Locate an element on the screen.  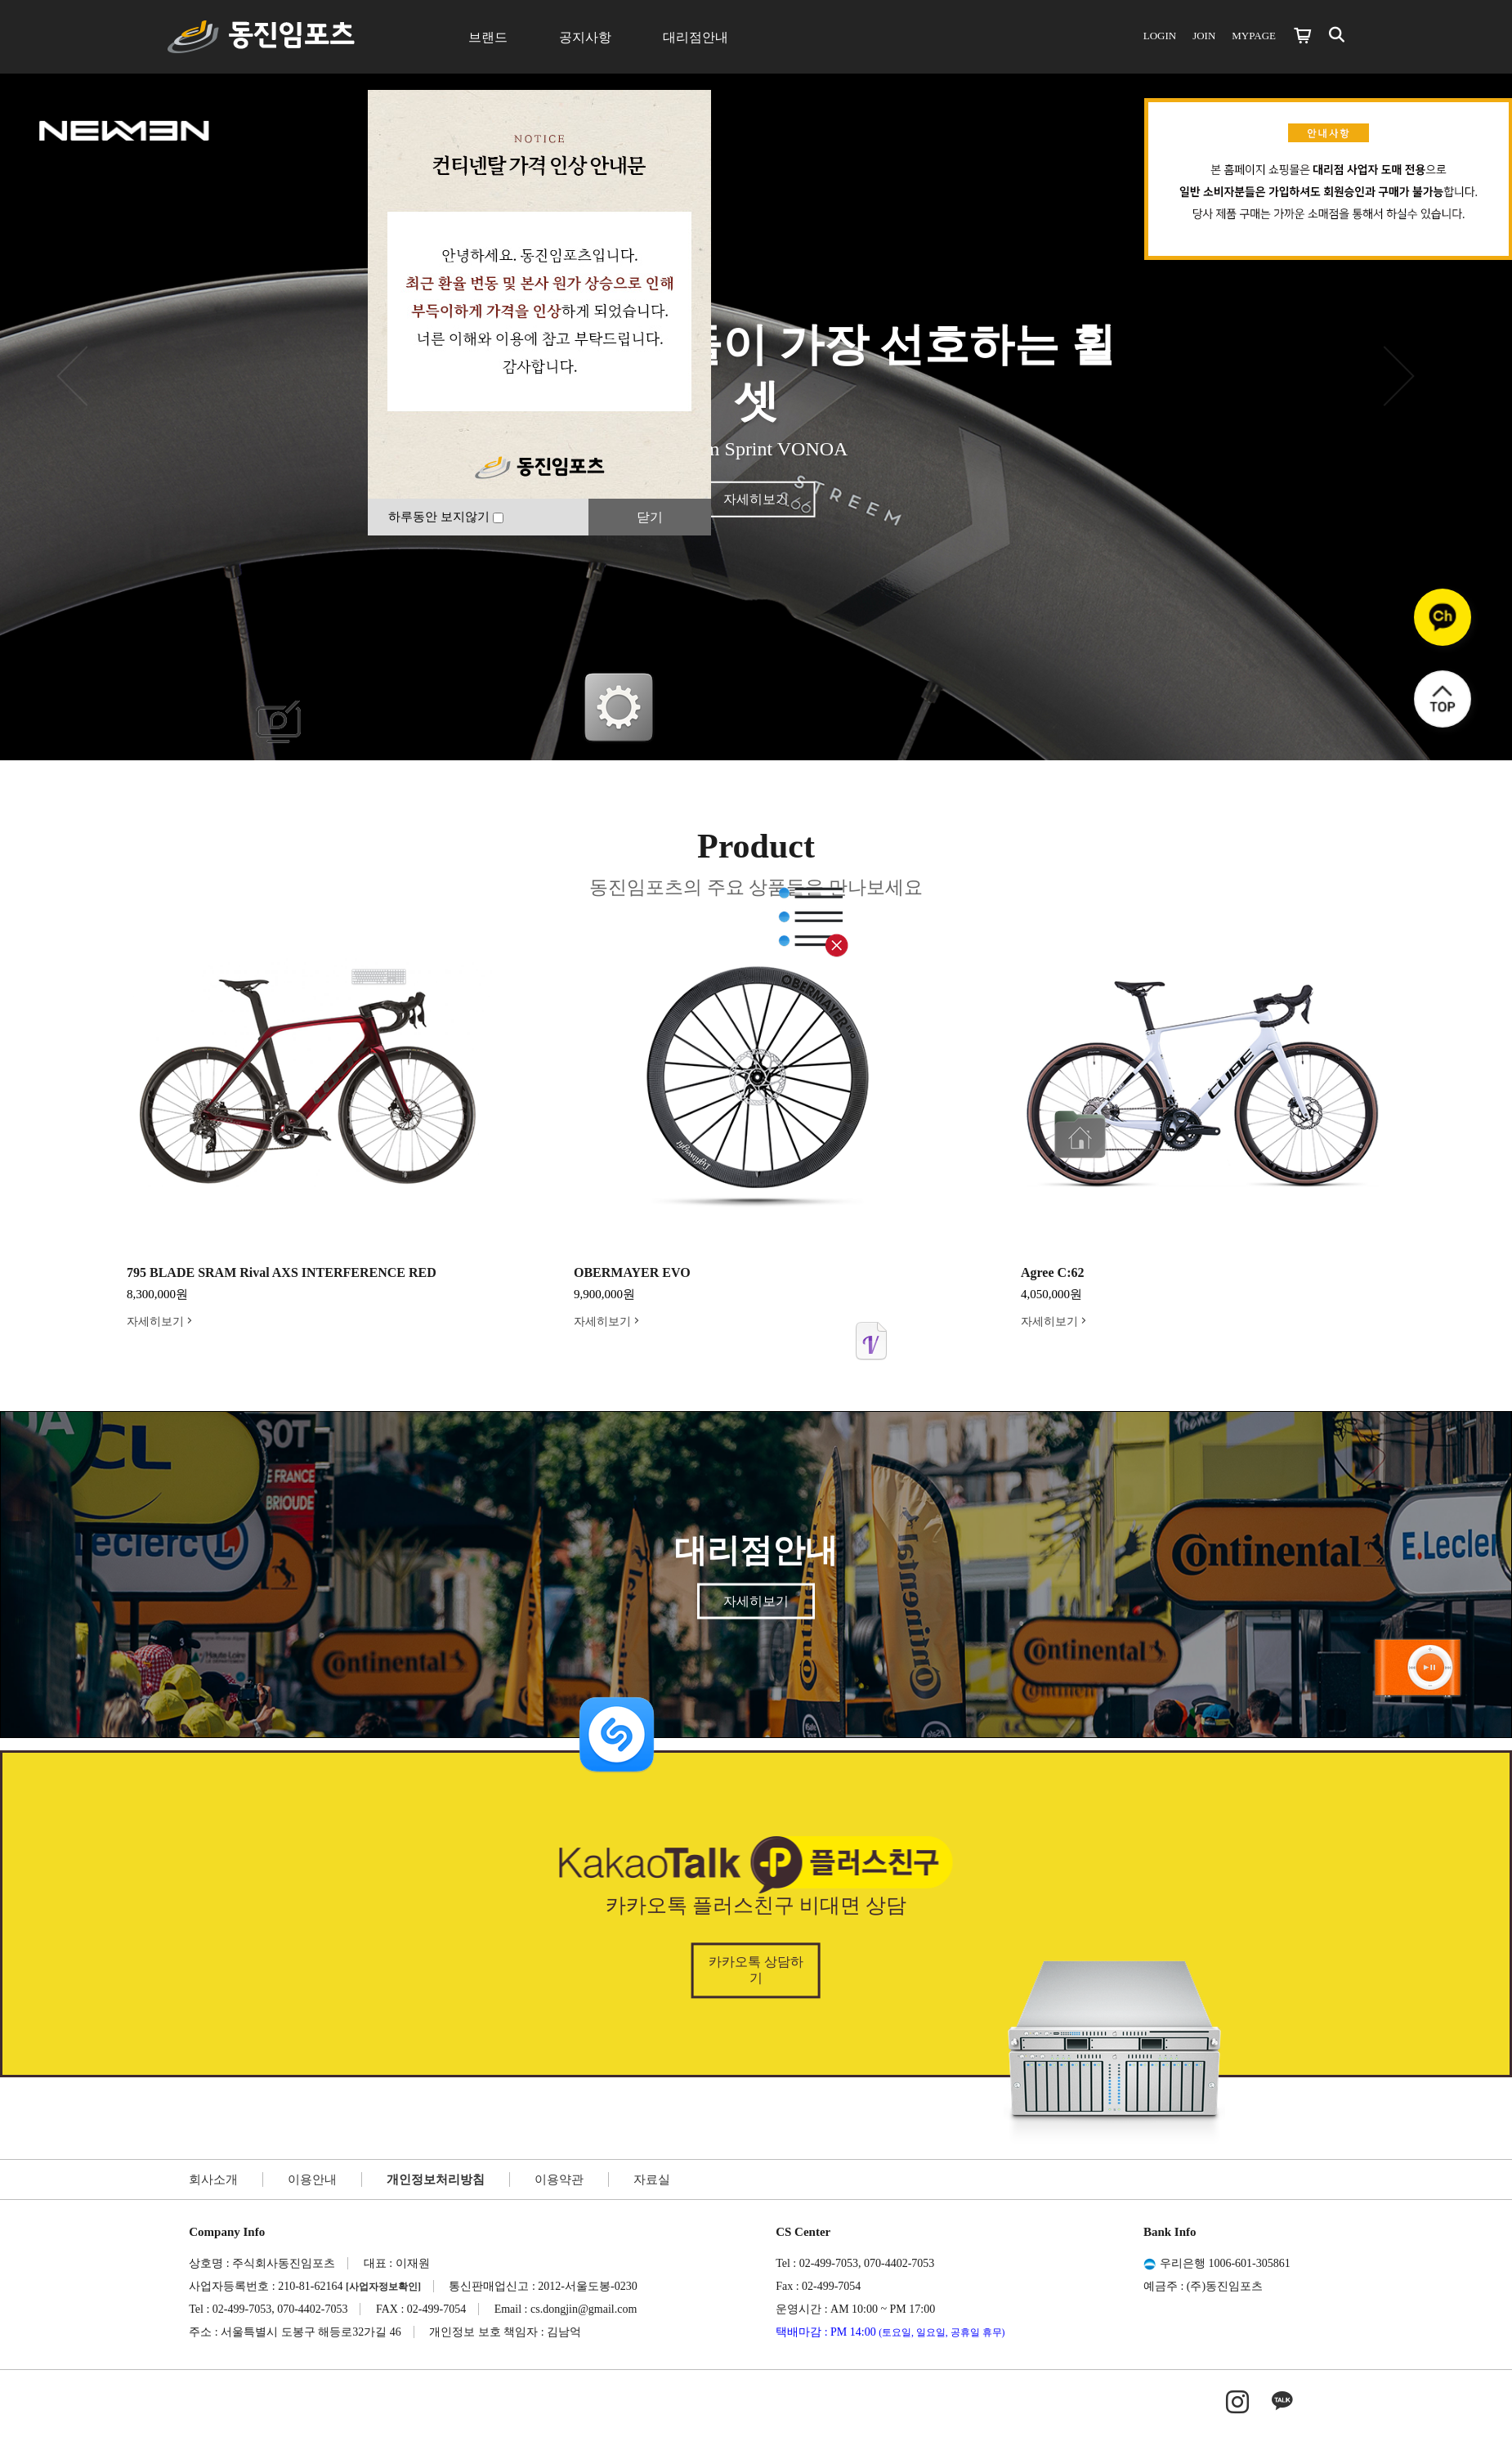
vala source code file is located at coordinates (871, 1341).